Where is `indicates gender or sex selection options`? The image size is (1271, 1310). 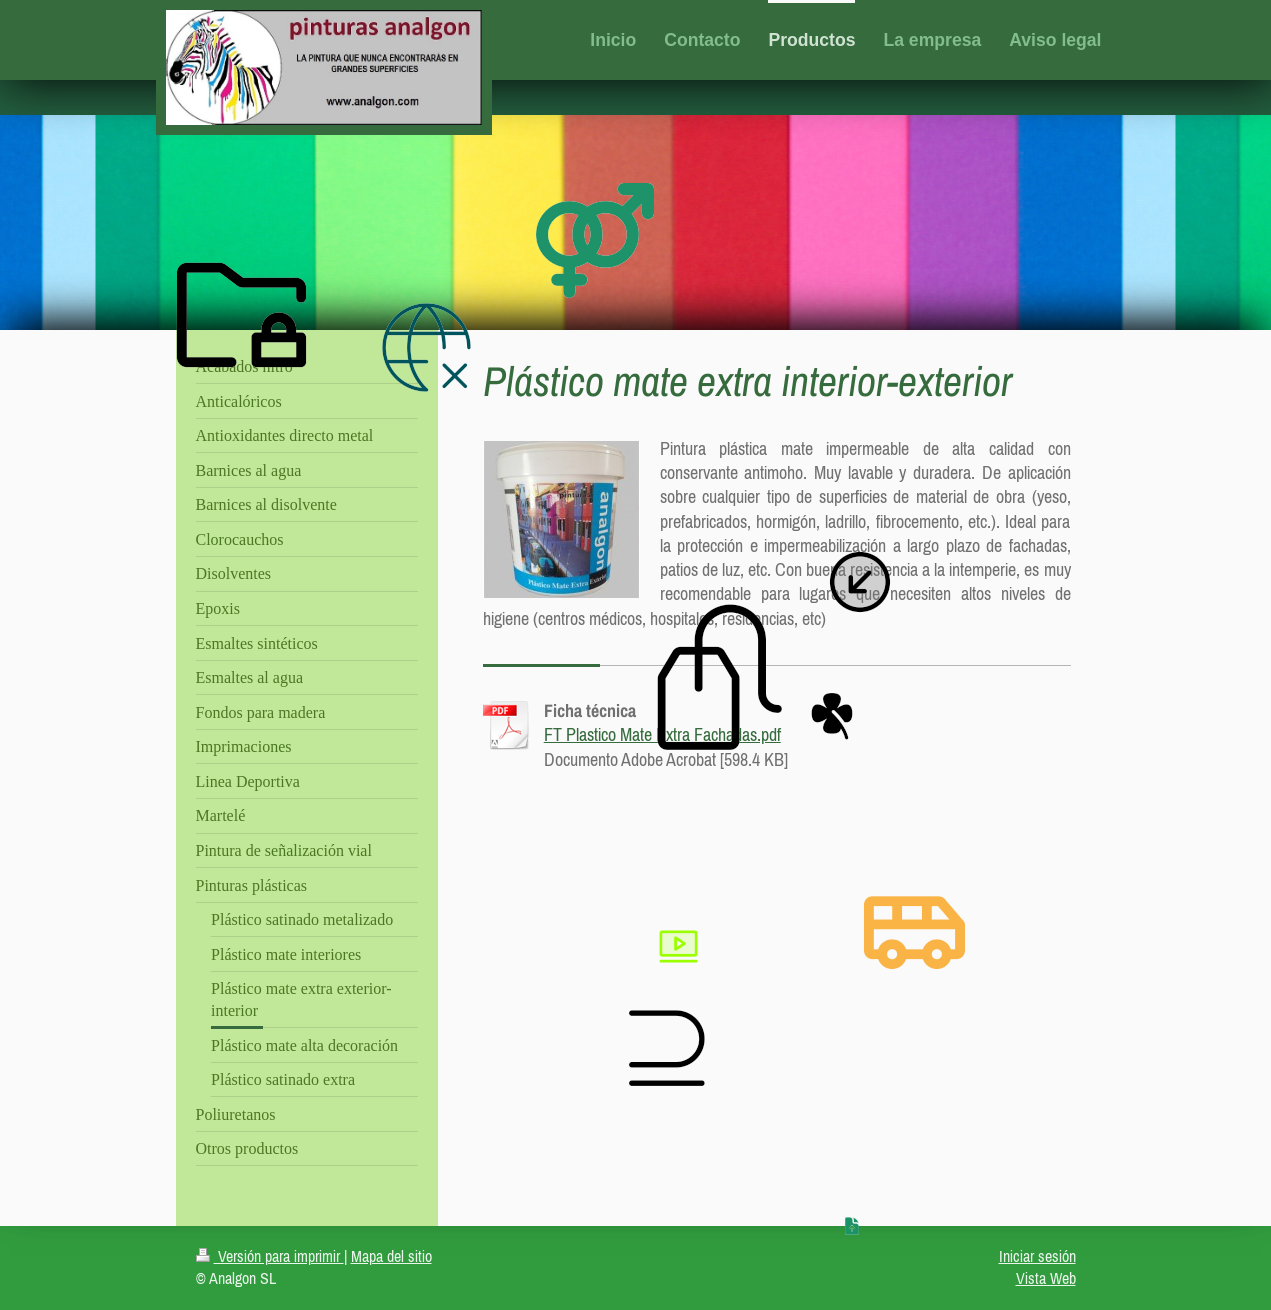 indicates gender or sex selection options is located at coordinates (593, 243).